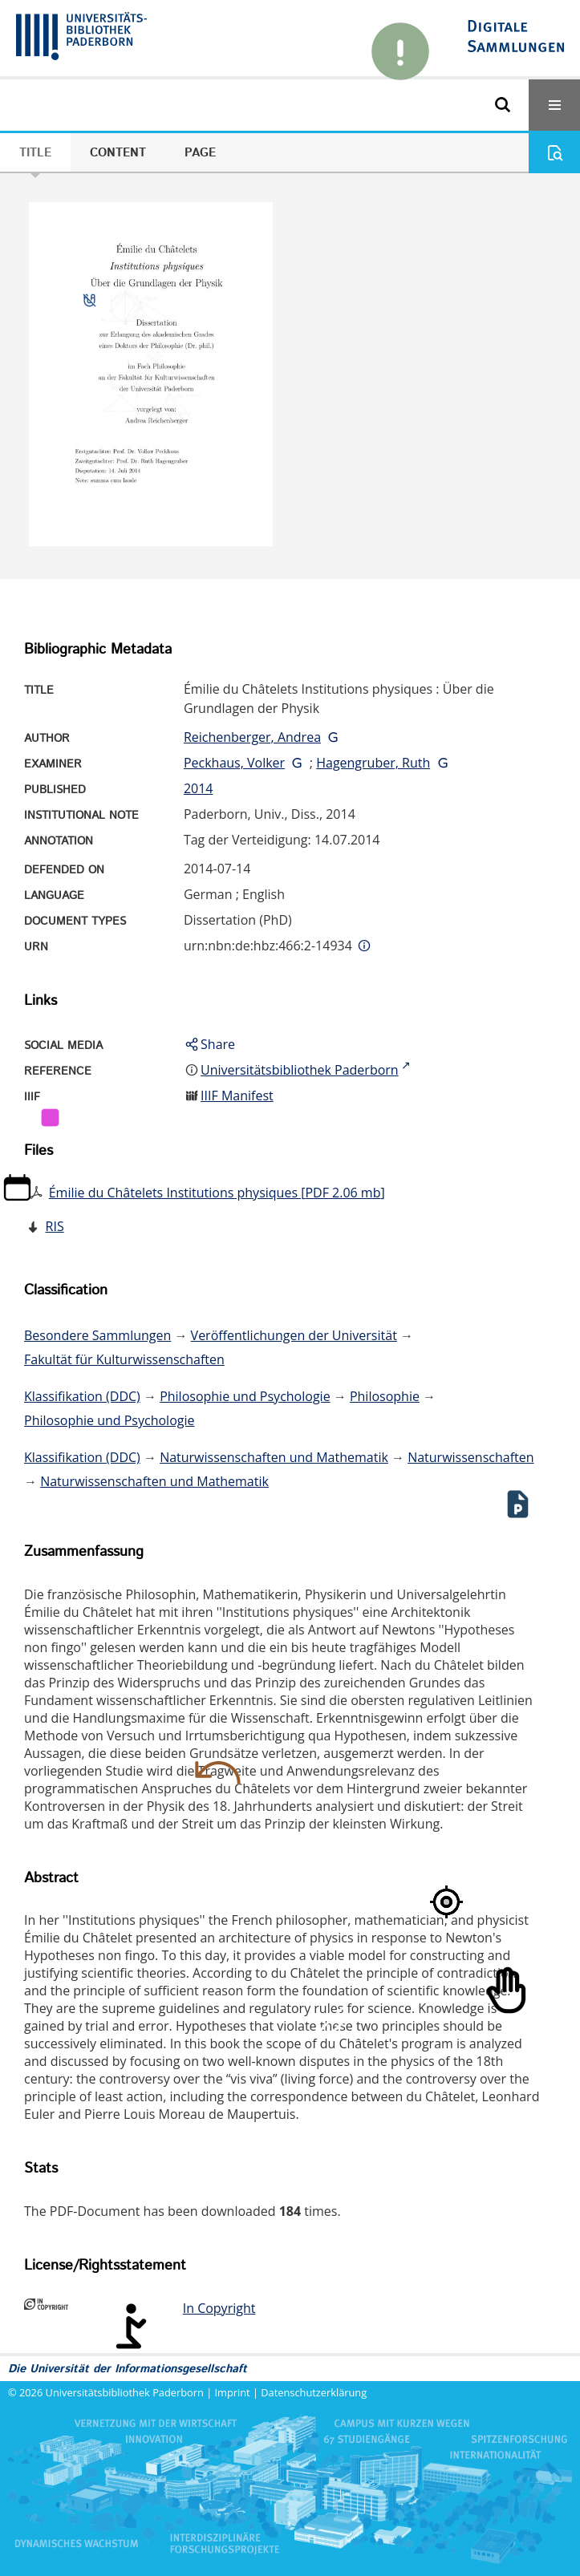  I want to click on indicates a count or tally of two items, so click(332, 2022).